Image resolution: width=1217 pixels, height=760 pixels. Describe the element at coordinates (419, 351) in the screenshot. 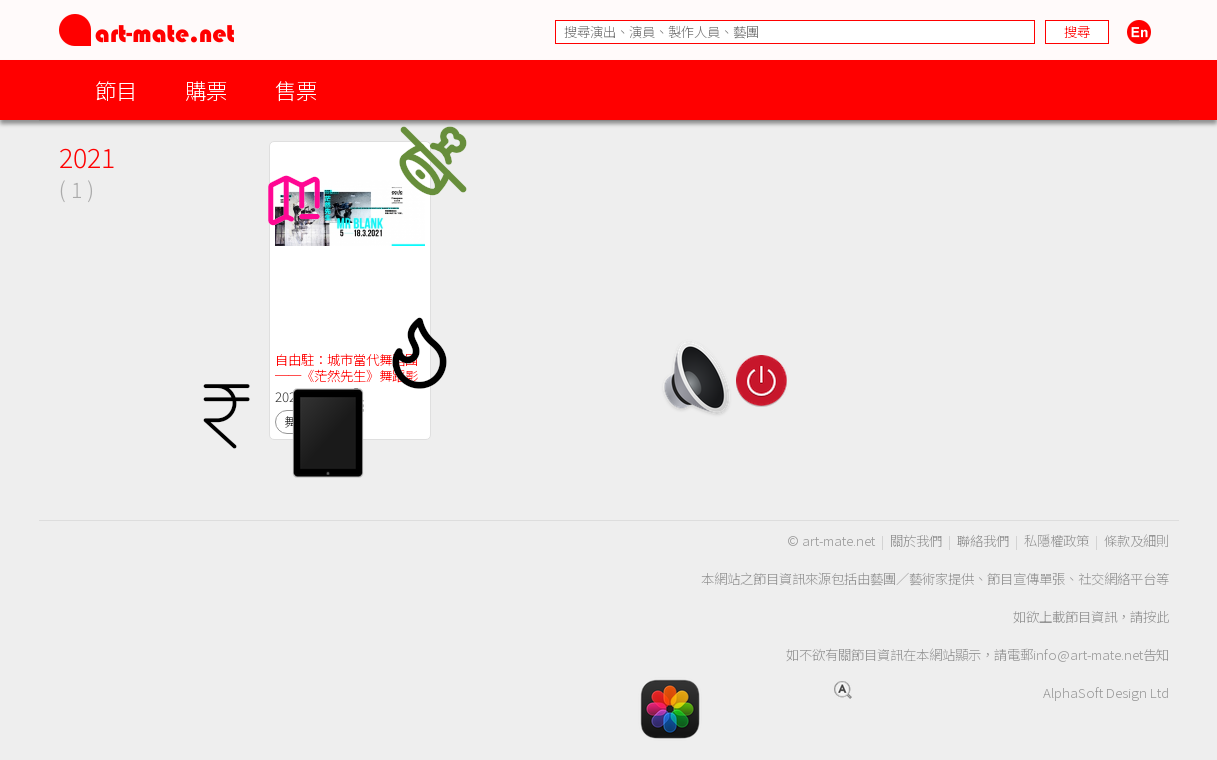

I see `indicates trending or hot content` at that location.